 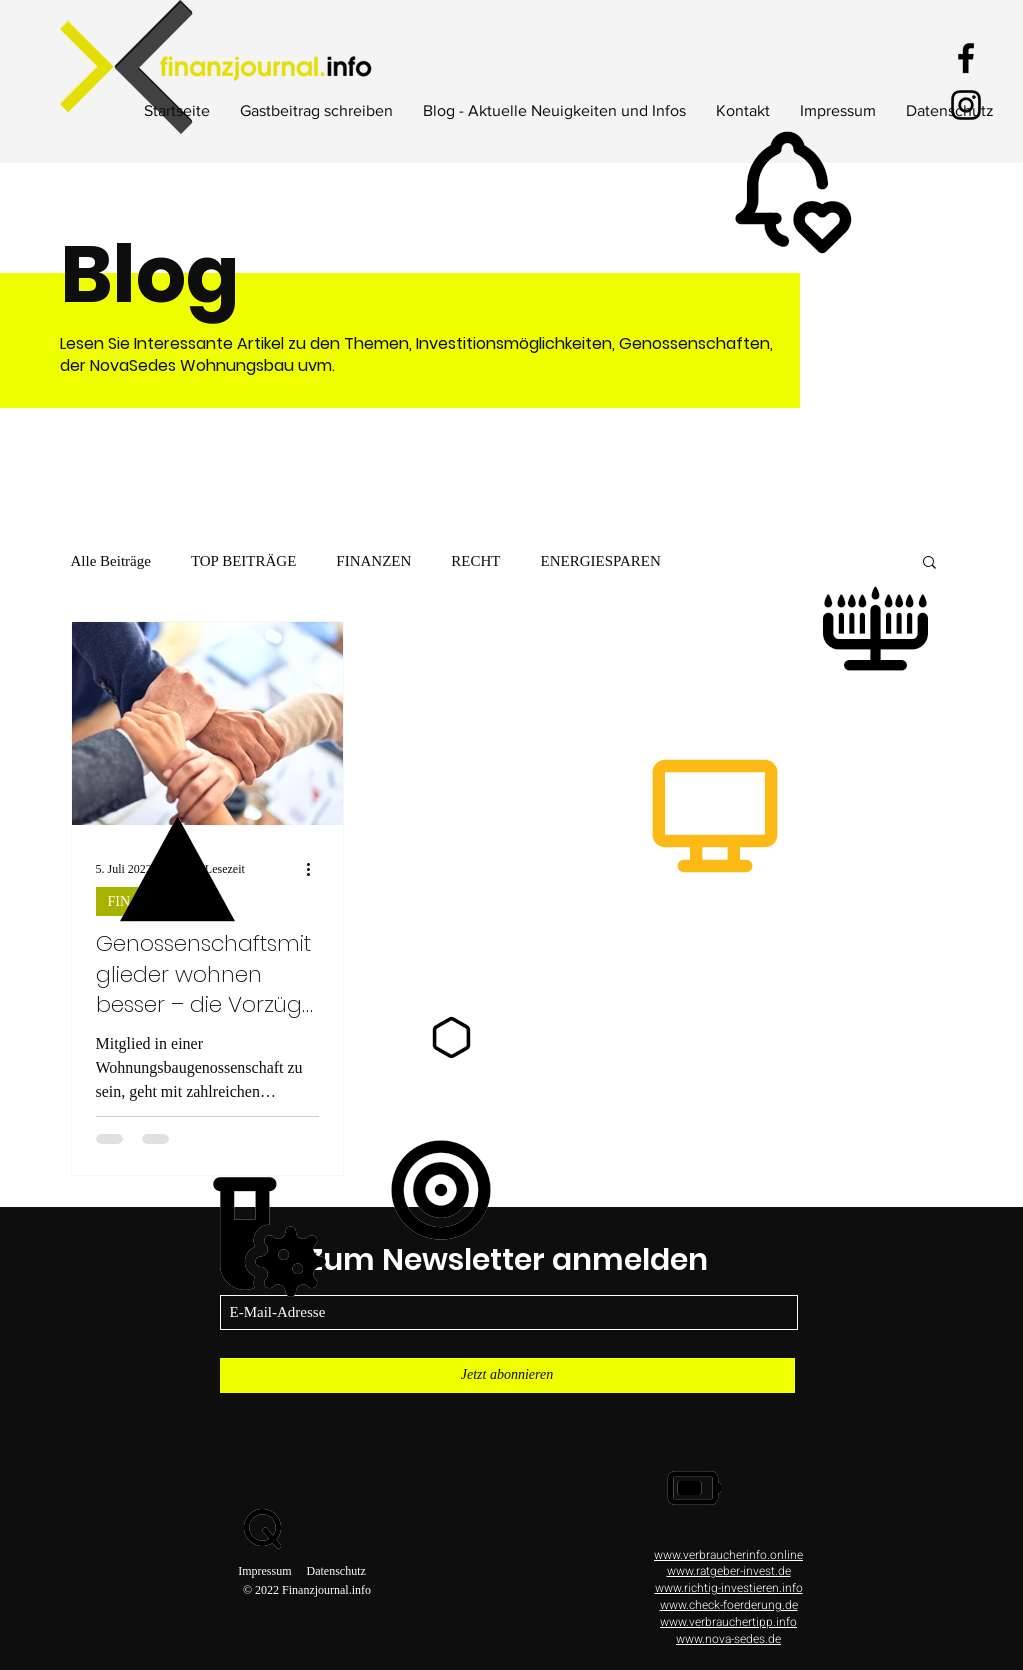 I want to click on represents the letter Q in text or labels, so click(x=262, y=1527).